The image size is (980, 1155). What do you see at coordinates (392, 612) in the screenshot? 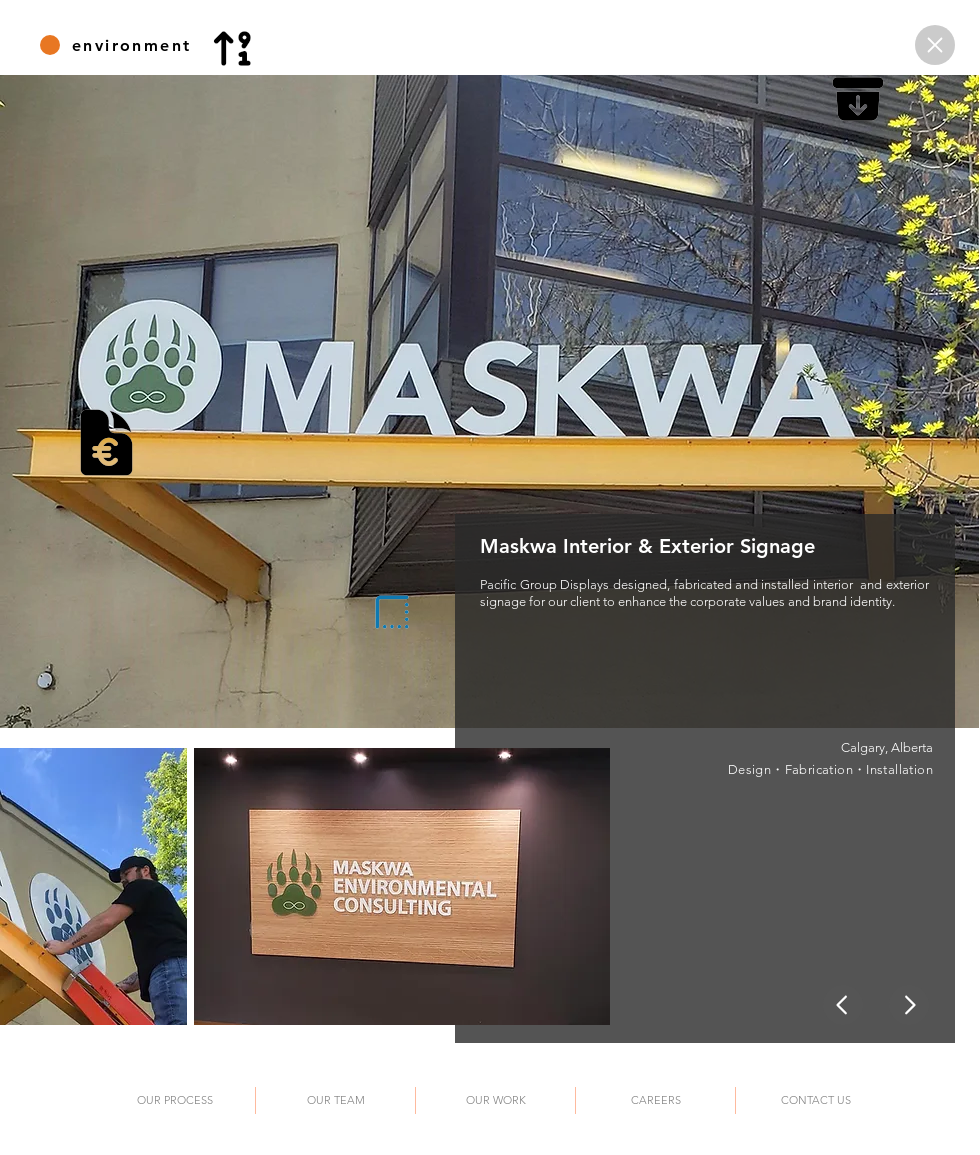
I see `change border style for selected element` at bounding box center [392, 612].